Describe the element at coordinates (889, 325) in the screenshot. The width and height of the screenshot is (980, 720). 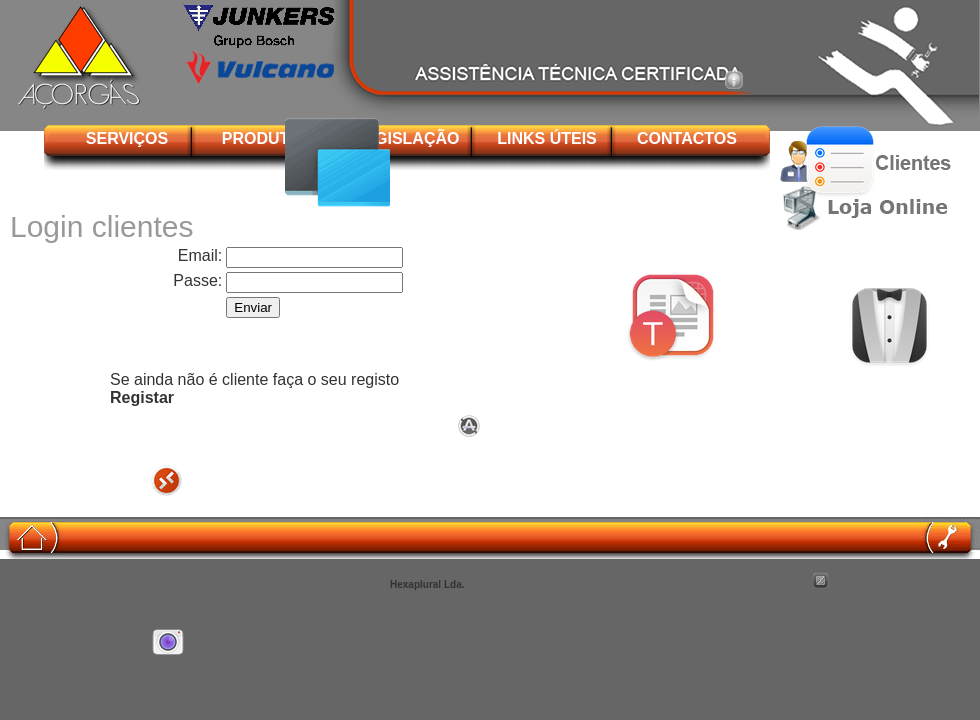
I see `open theme configuration settings` at that location.